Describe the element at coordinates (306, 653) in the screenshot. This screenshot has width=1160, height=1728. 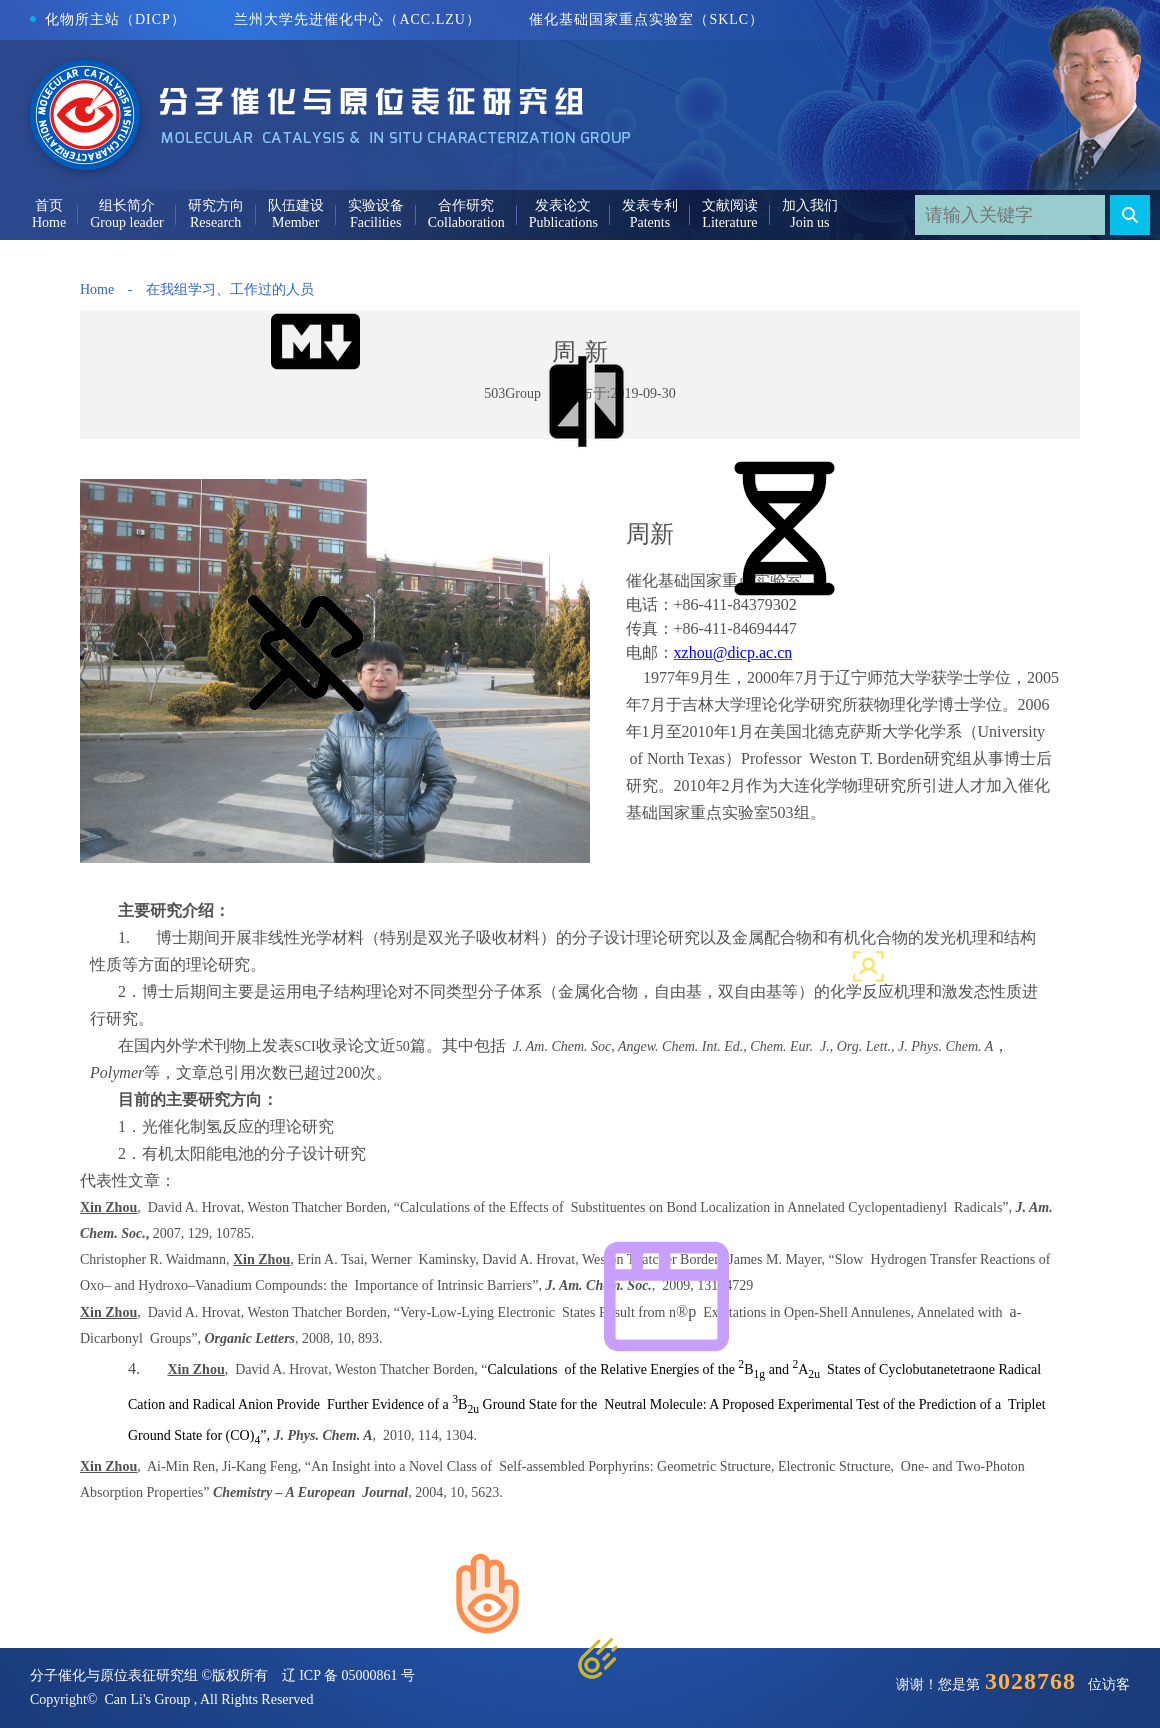
I see `unpin an item from your saved list` at that location.